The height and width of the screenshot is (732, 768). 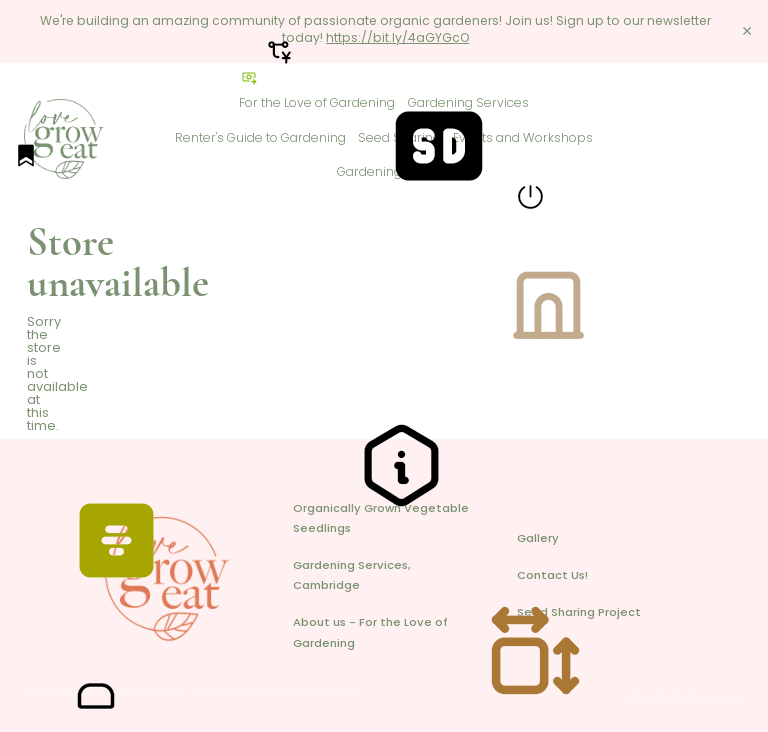 I want to click on center align content horizontally and vertically, so click(x=116, y=540).